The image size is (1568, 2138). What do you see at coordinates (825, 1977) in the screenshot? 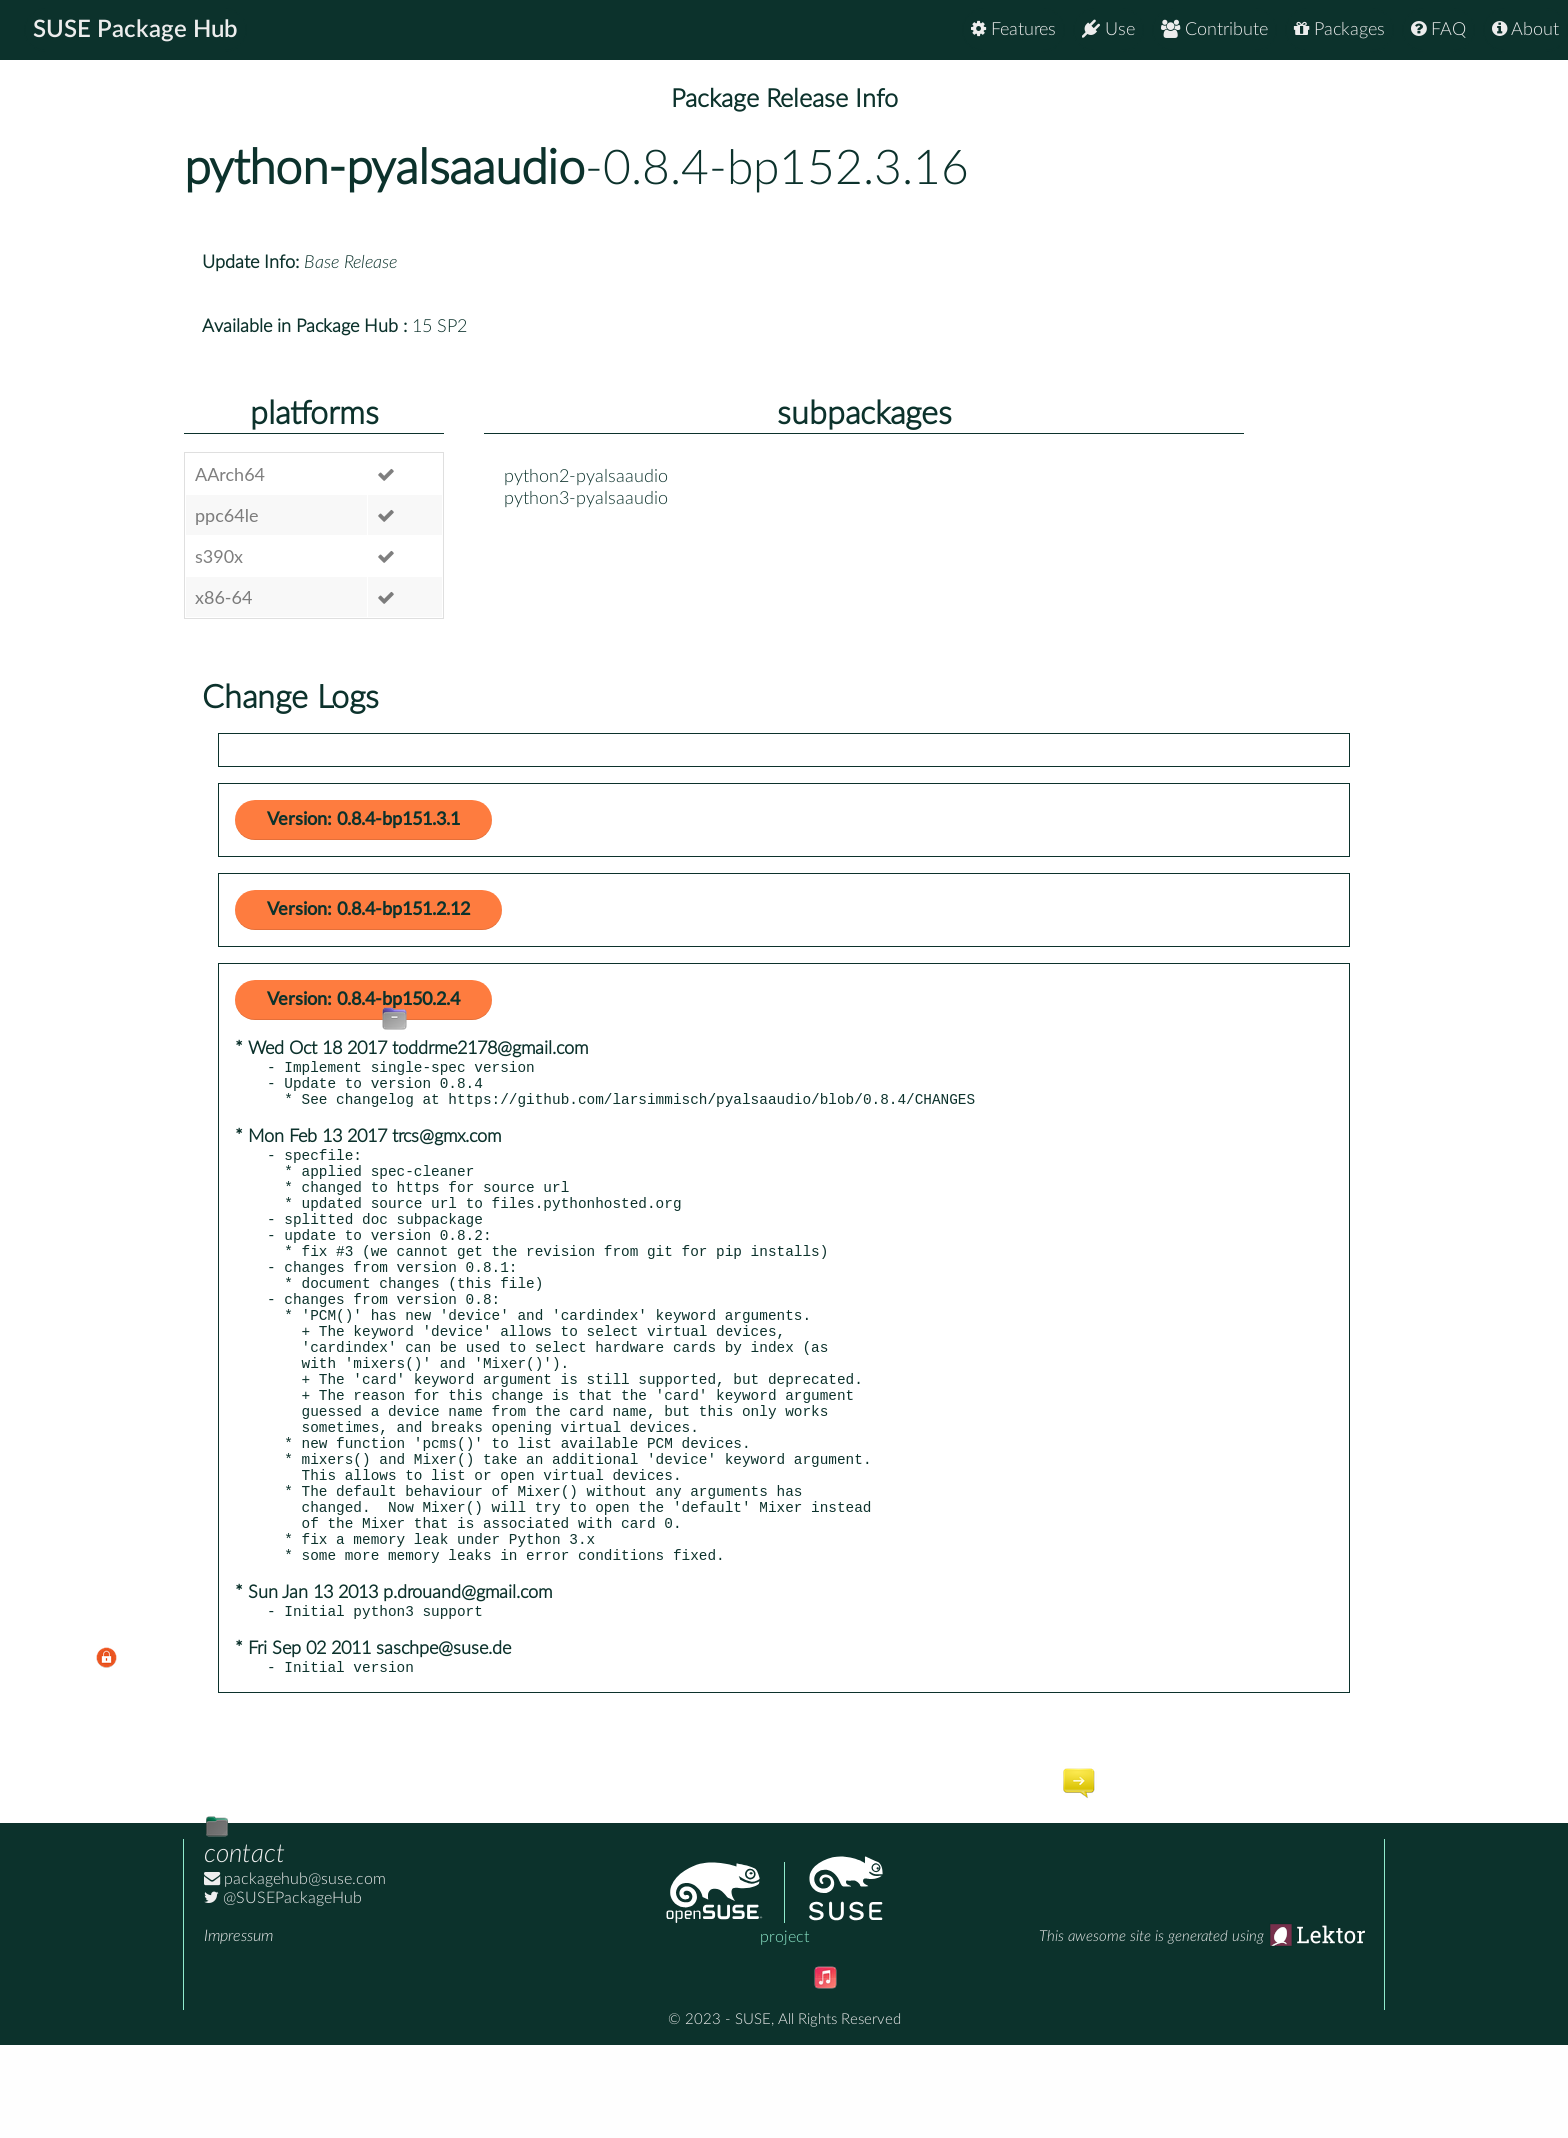
I see `open the music player app` at bounding box center [825, 1977].